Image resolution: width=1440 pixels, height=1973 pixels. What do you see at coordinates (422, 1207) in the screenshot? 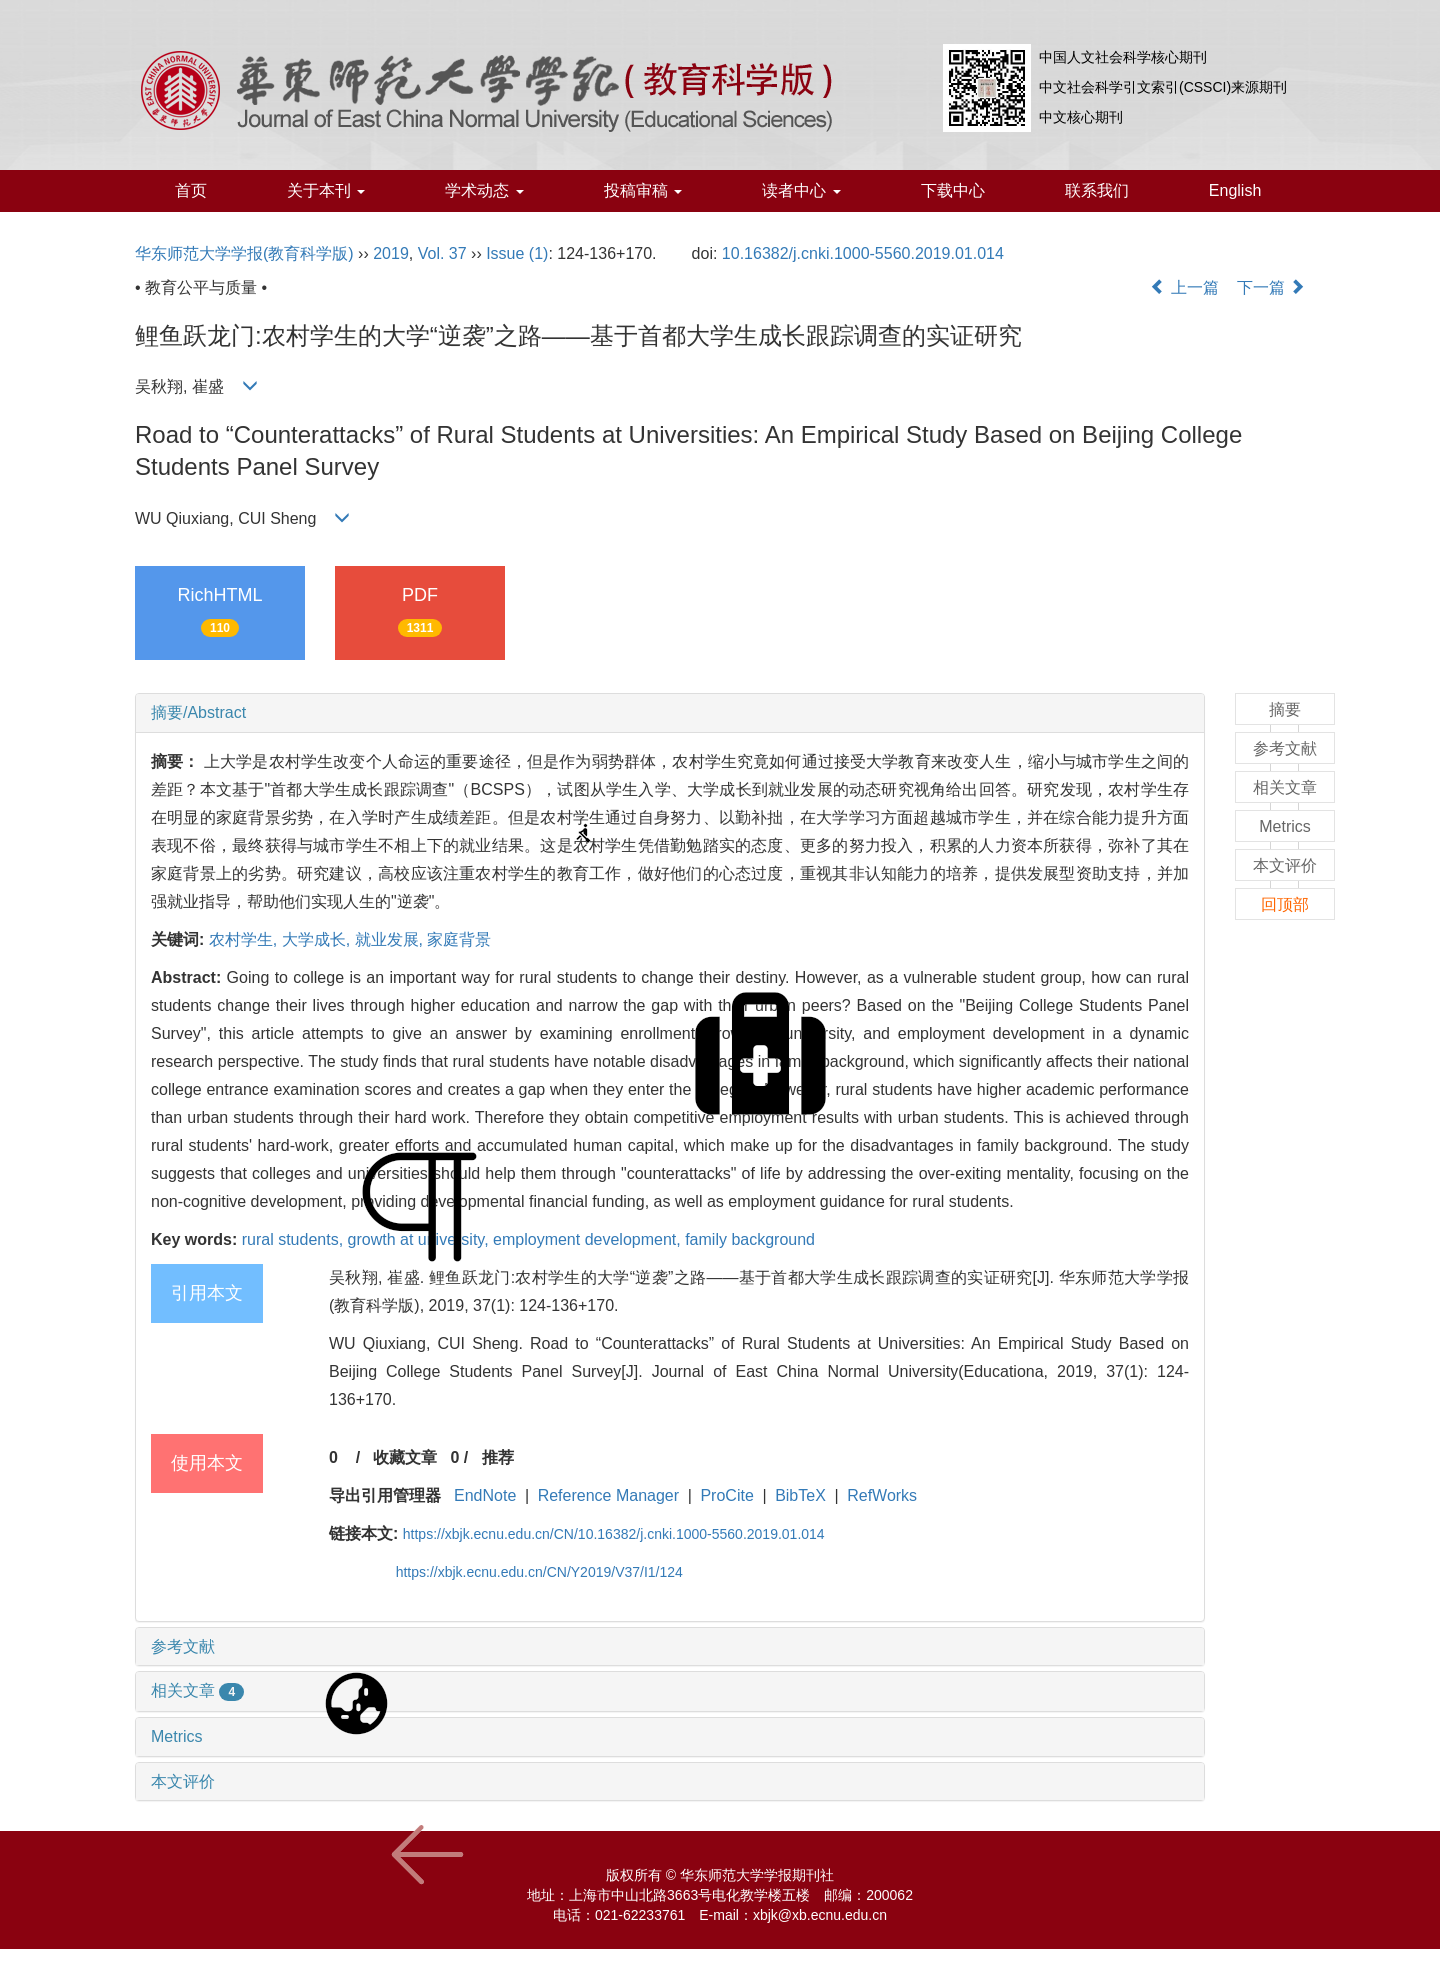
I see `toggle paragraph formatting` at bounding box center [422, 1207].